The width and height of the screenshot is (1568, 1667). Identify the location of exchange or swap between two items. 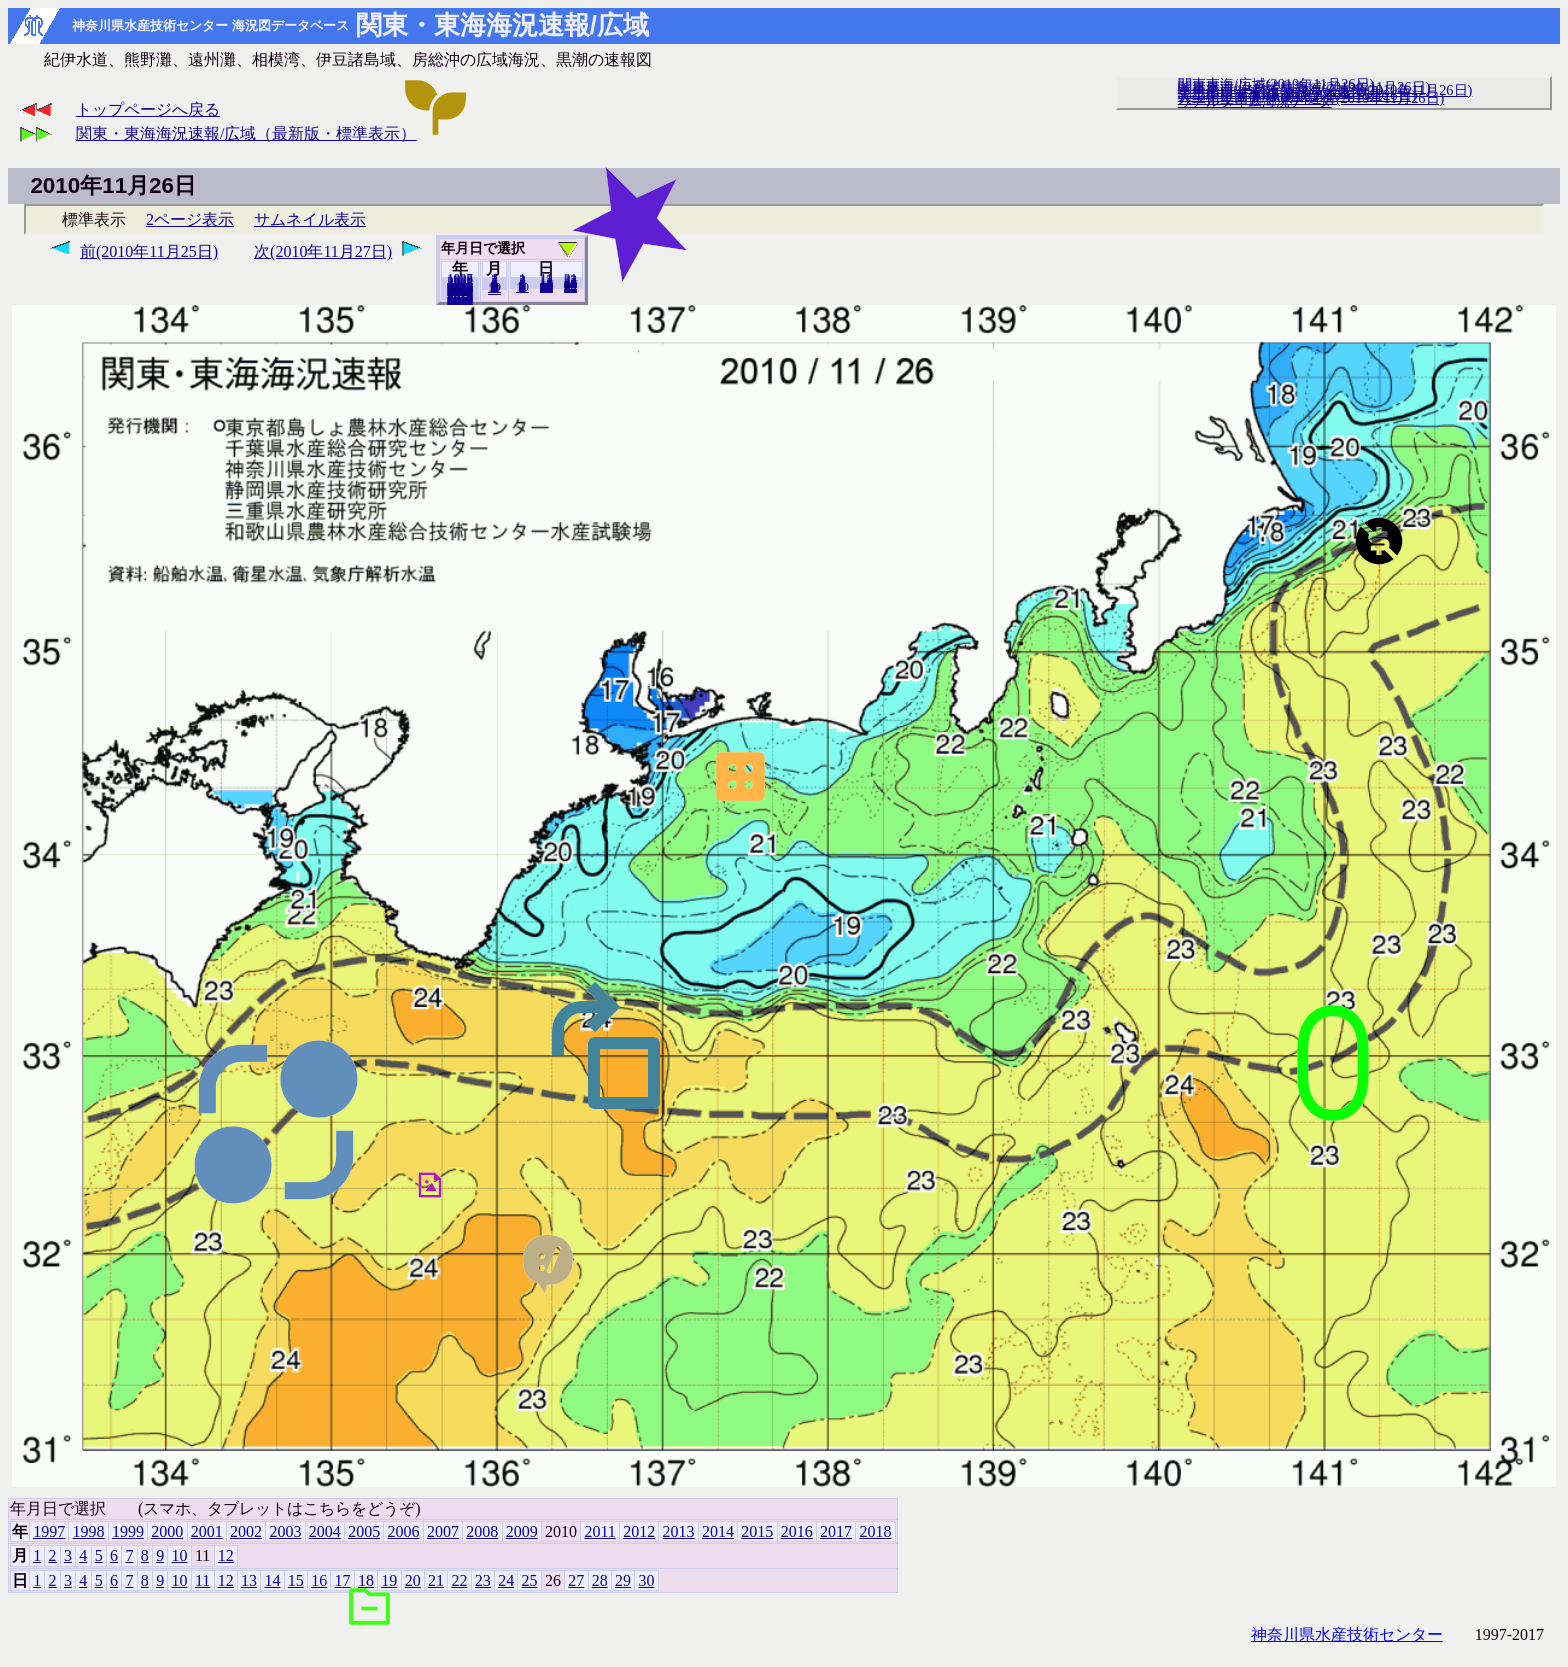
(276, 1122).